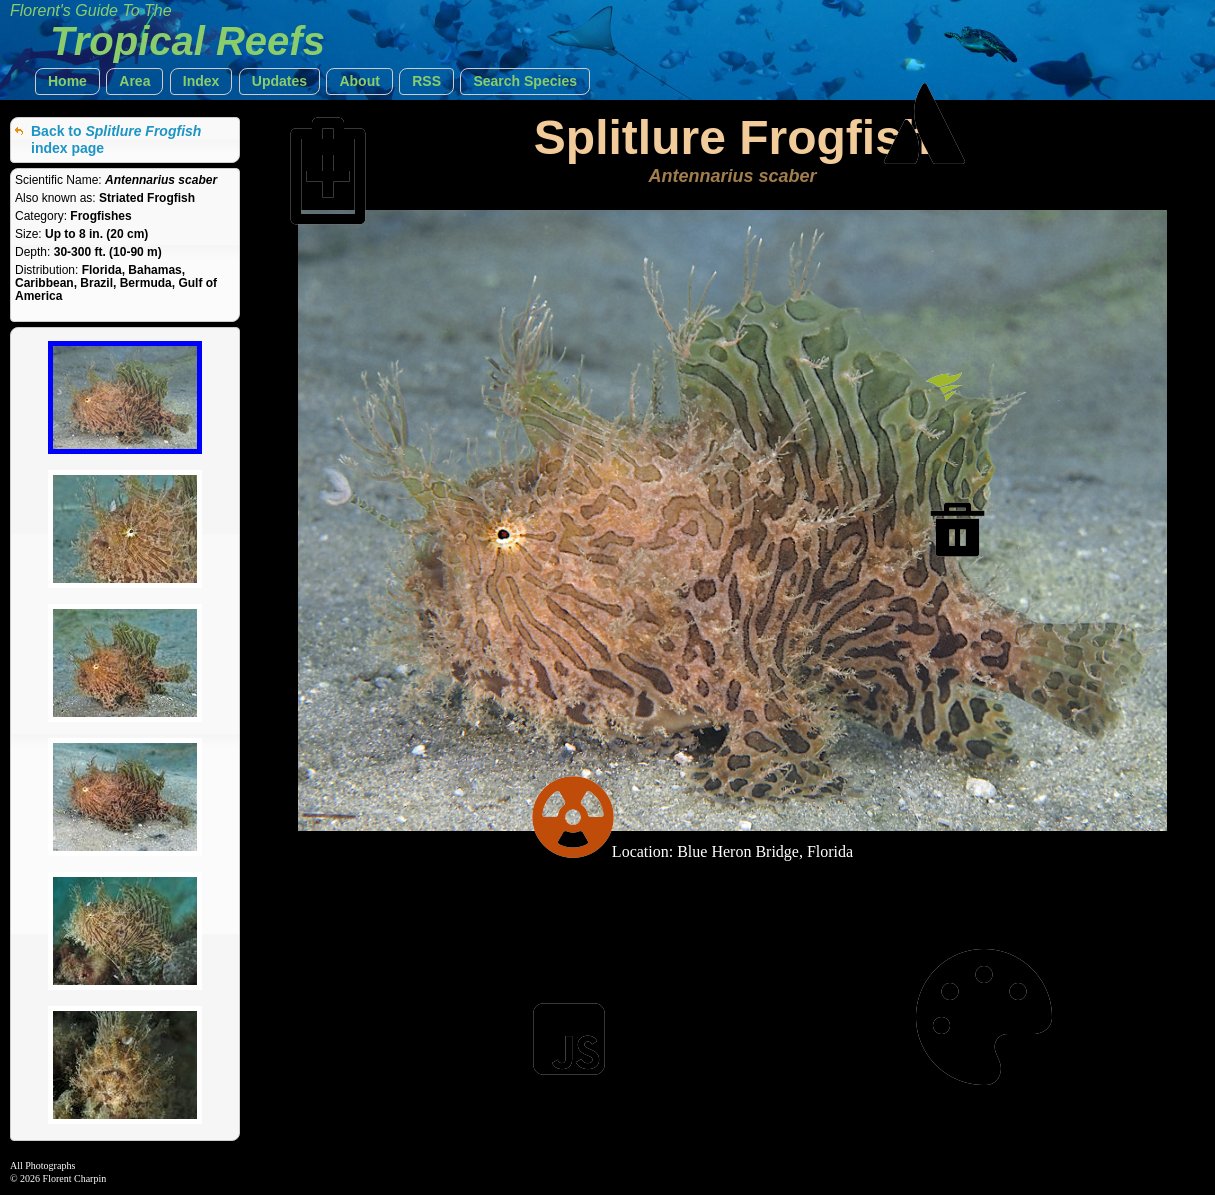 Image resolution: width=1215 pixels, height=1195 pixels. Describe the element at coordinates (944, 386) in the screenshot. I see `Pingdom website monitoring service logo` at that location.